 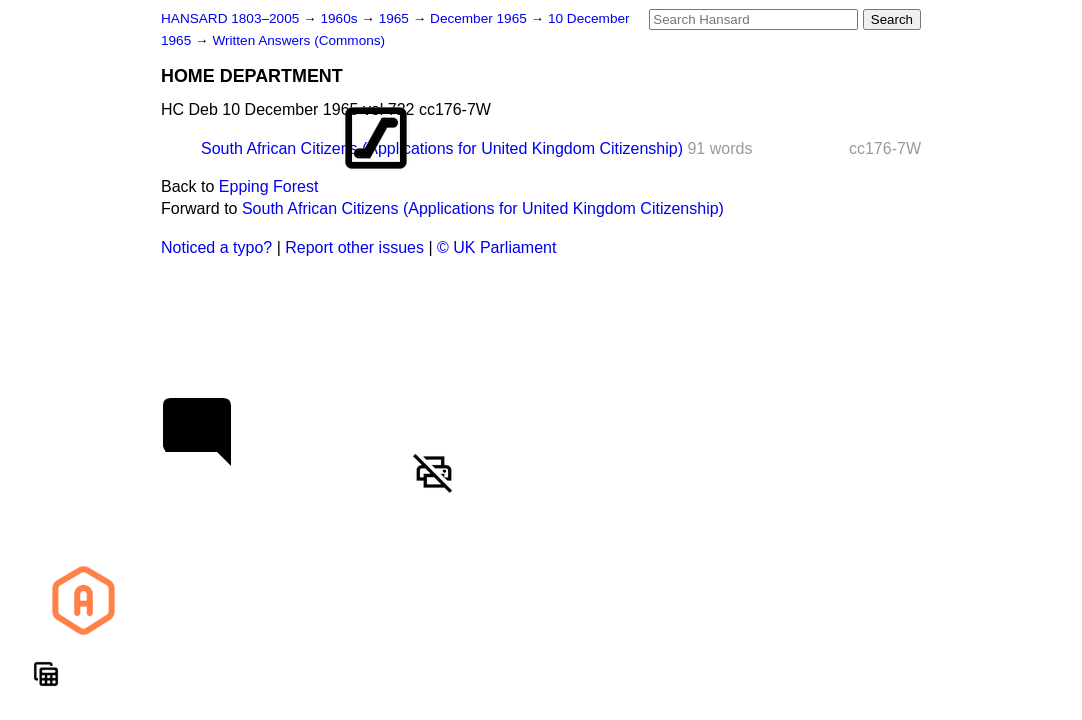 I want to click on select option A in a multi-choice interface, so click(x=83, y=600).